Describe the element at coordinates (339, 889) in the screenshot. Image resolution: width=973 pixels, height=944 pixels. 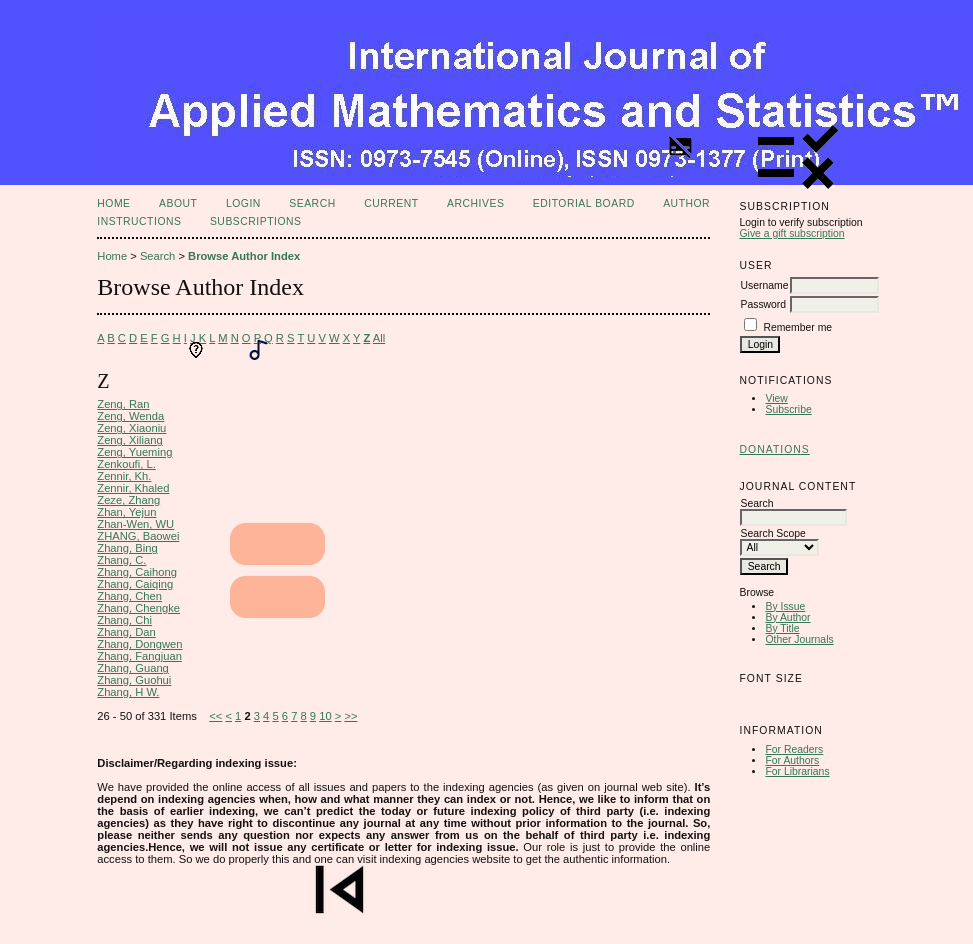
I see `skip to previous track` at that location.